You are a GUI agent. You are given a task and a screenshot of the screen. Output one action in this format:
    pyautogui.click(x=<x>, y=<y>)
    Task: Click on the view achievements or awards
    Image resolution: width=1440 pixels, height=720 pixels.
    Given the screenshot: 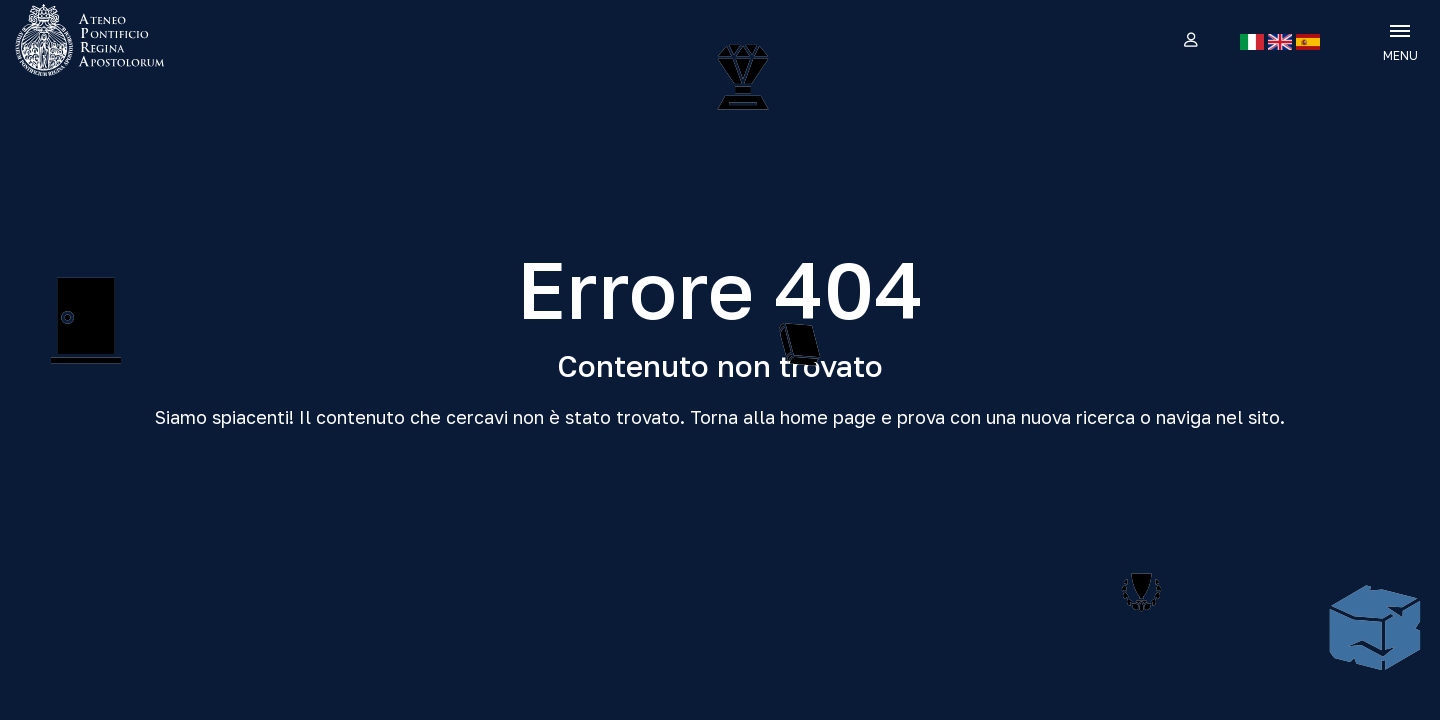 What is the action you would take?
    pyautogui.click(x=1141, y=591)
    